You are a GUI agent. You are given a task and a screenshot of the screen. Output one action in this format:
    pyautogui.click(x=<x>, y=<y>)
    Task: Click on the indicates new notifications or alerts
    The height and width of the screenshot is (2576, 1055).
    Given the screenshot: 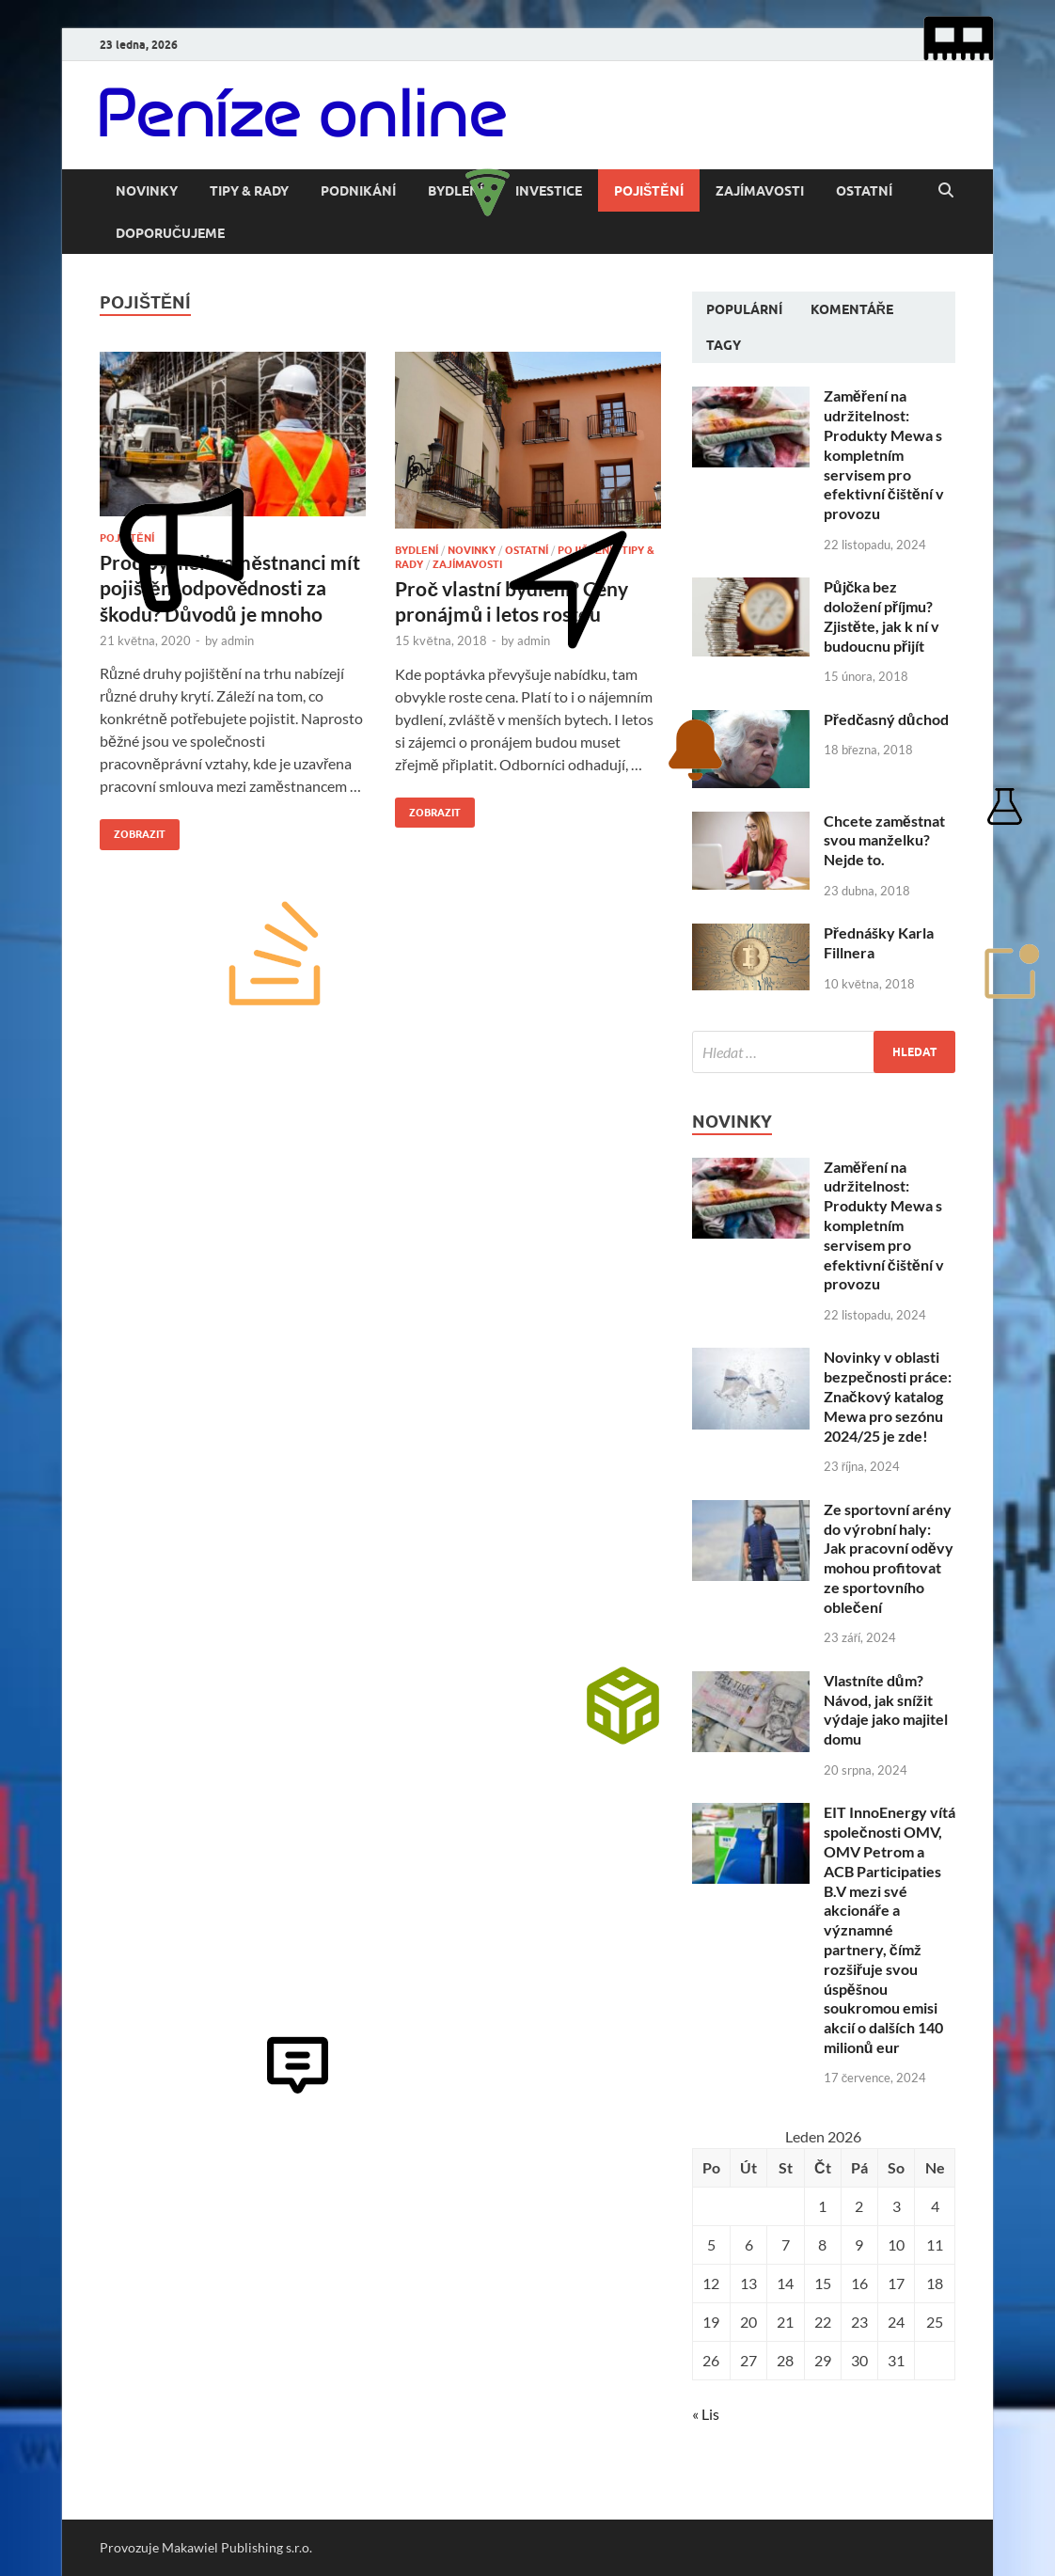 What is the action you would take?
    pyautogui.click(x=1011, y=972)
    